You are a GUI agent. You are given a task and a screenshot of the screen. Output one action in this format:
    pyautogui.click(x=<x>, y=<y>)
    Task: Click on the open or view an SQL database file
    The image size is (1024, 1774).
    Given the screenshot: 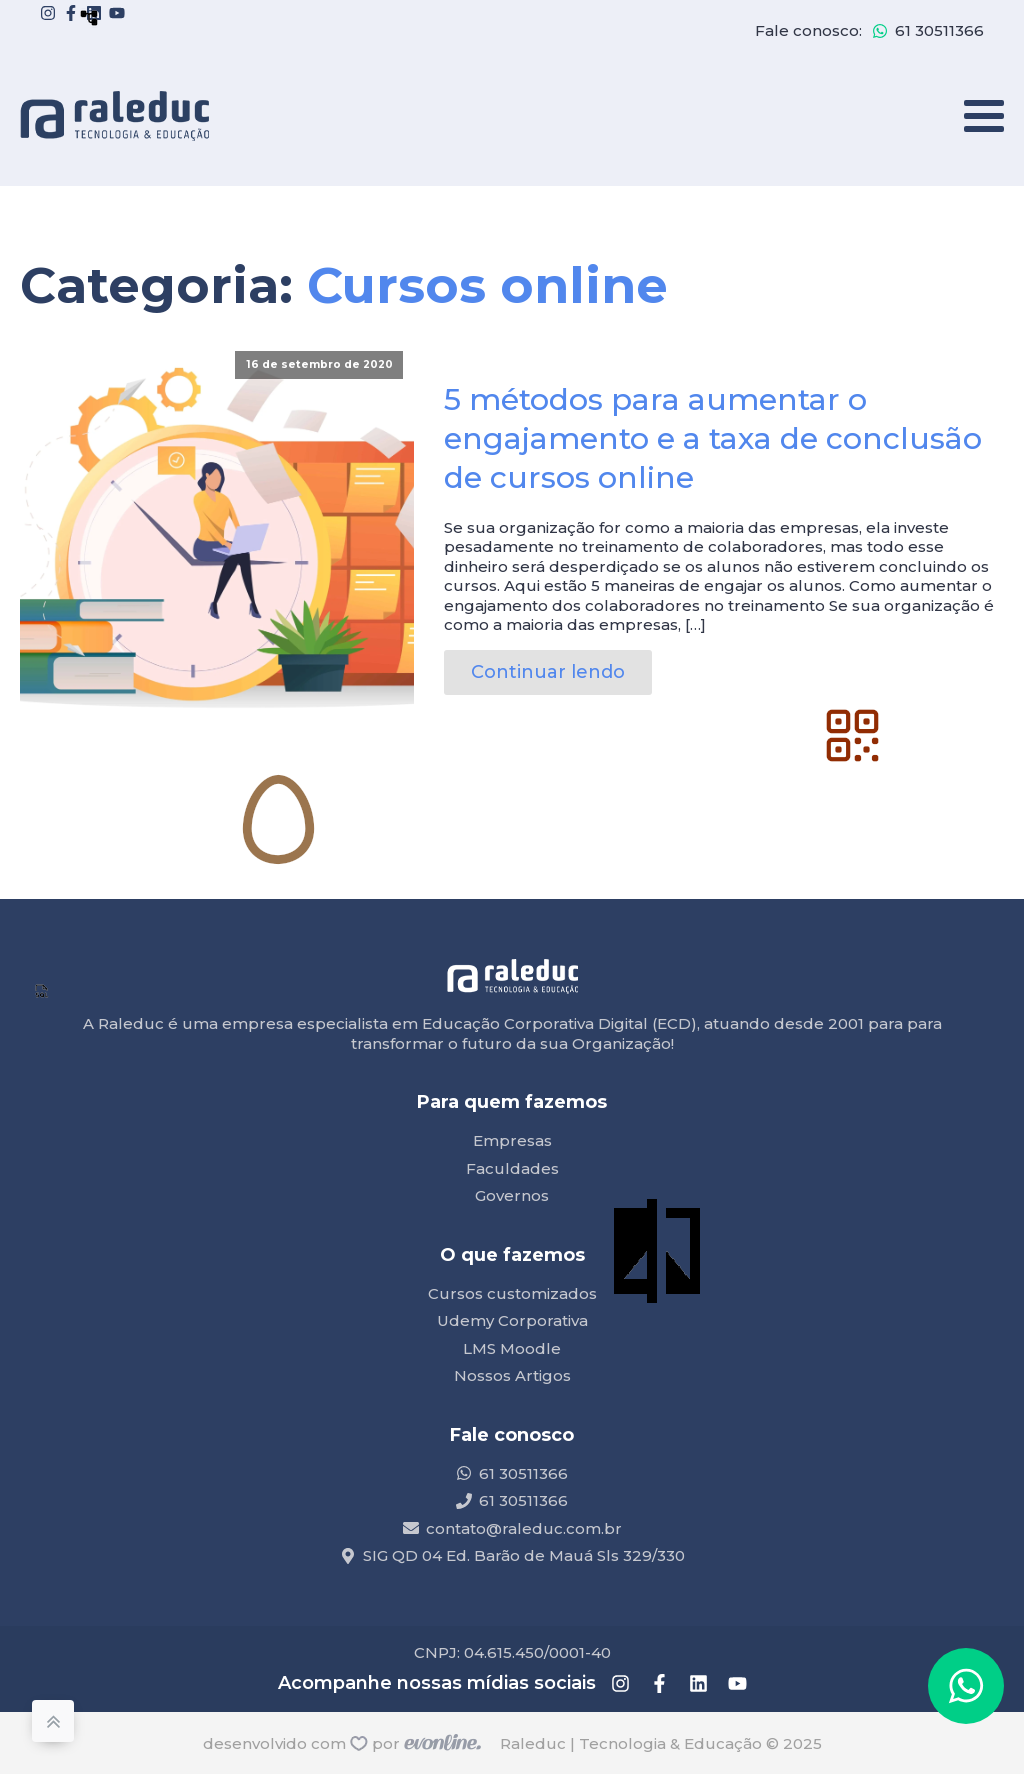 What is the action you would take?
    pyautogui.click(x=41, y=991)
    